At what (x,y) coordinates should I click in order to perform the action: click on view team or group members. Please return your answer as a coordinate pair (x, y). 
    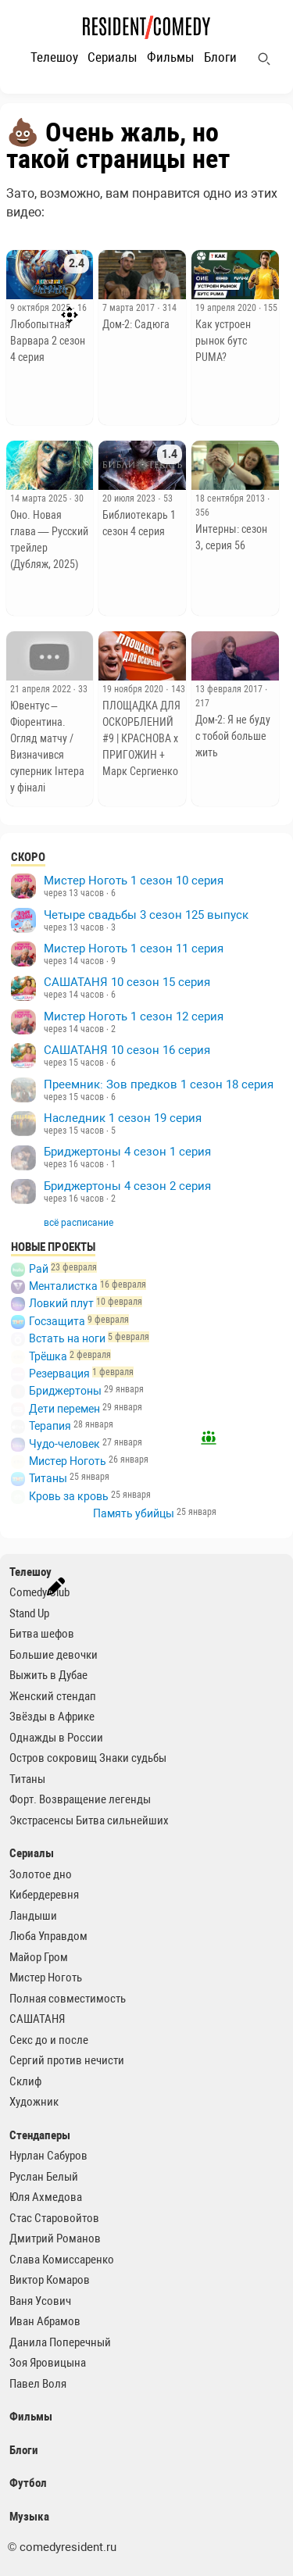
    Looking at the image, I should click on (209, 1438).